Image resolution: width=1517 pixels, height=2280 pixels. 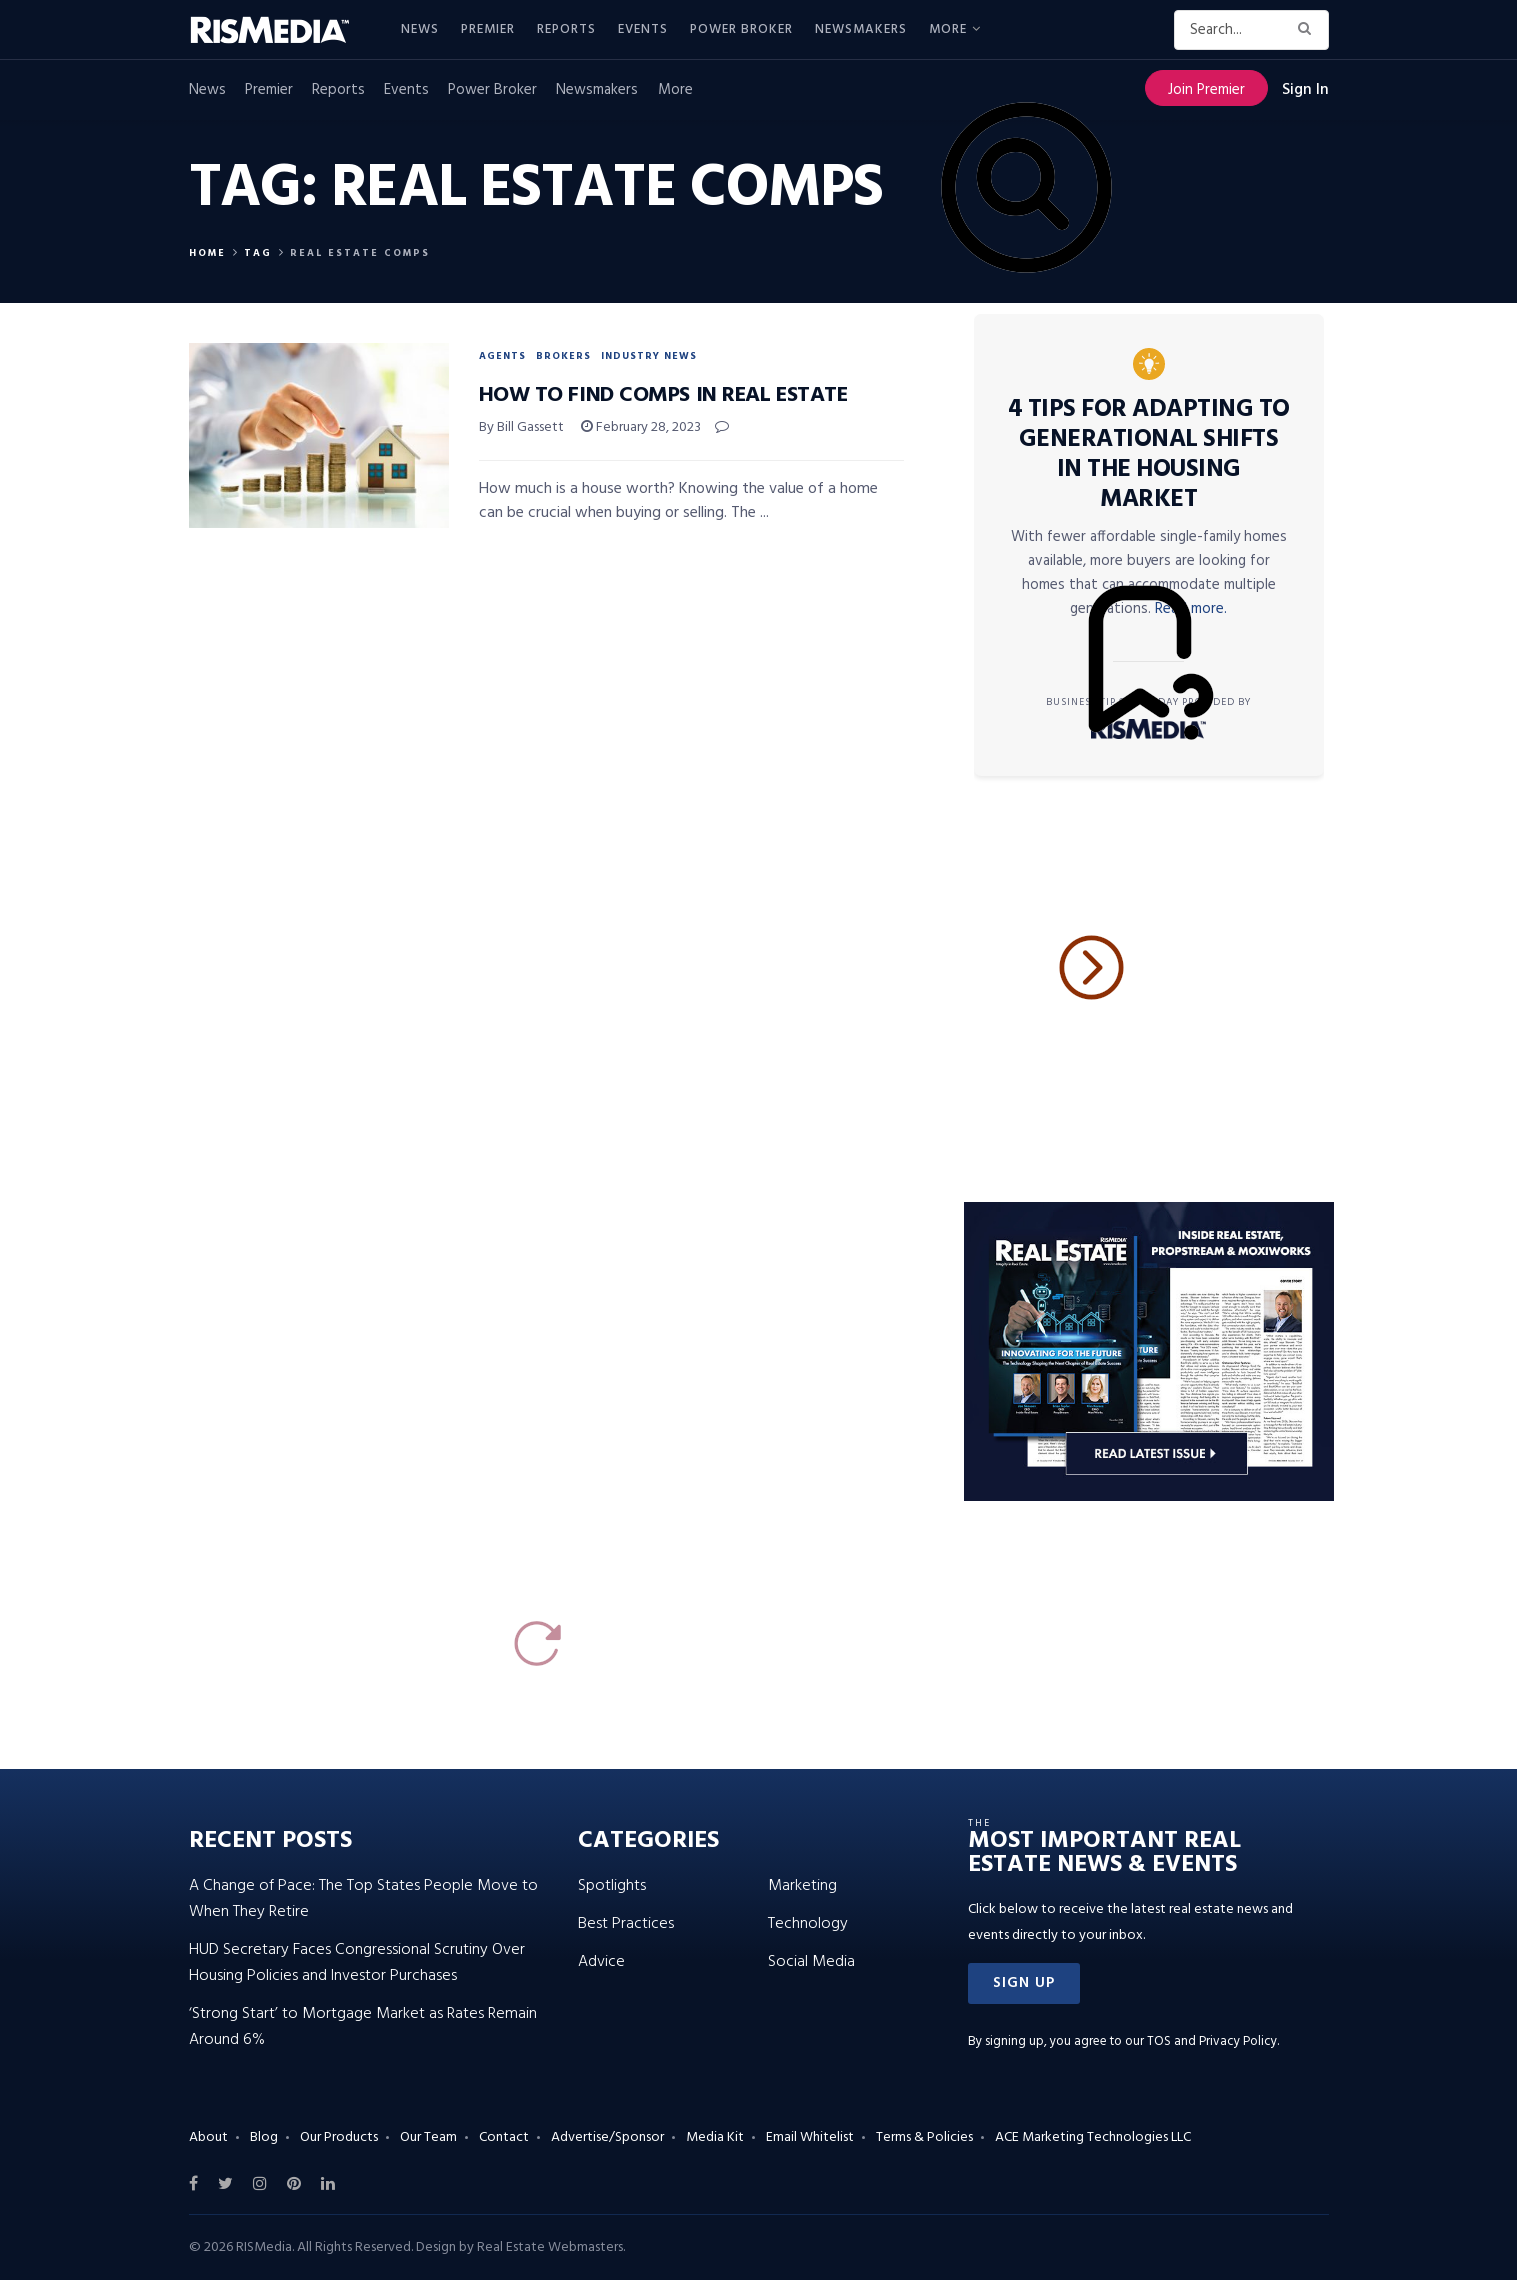 What do you see at coordinates (1091, 967) in the screenshot?
I see `navigate to the next item or screen` at bounding box center [1091, 967].